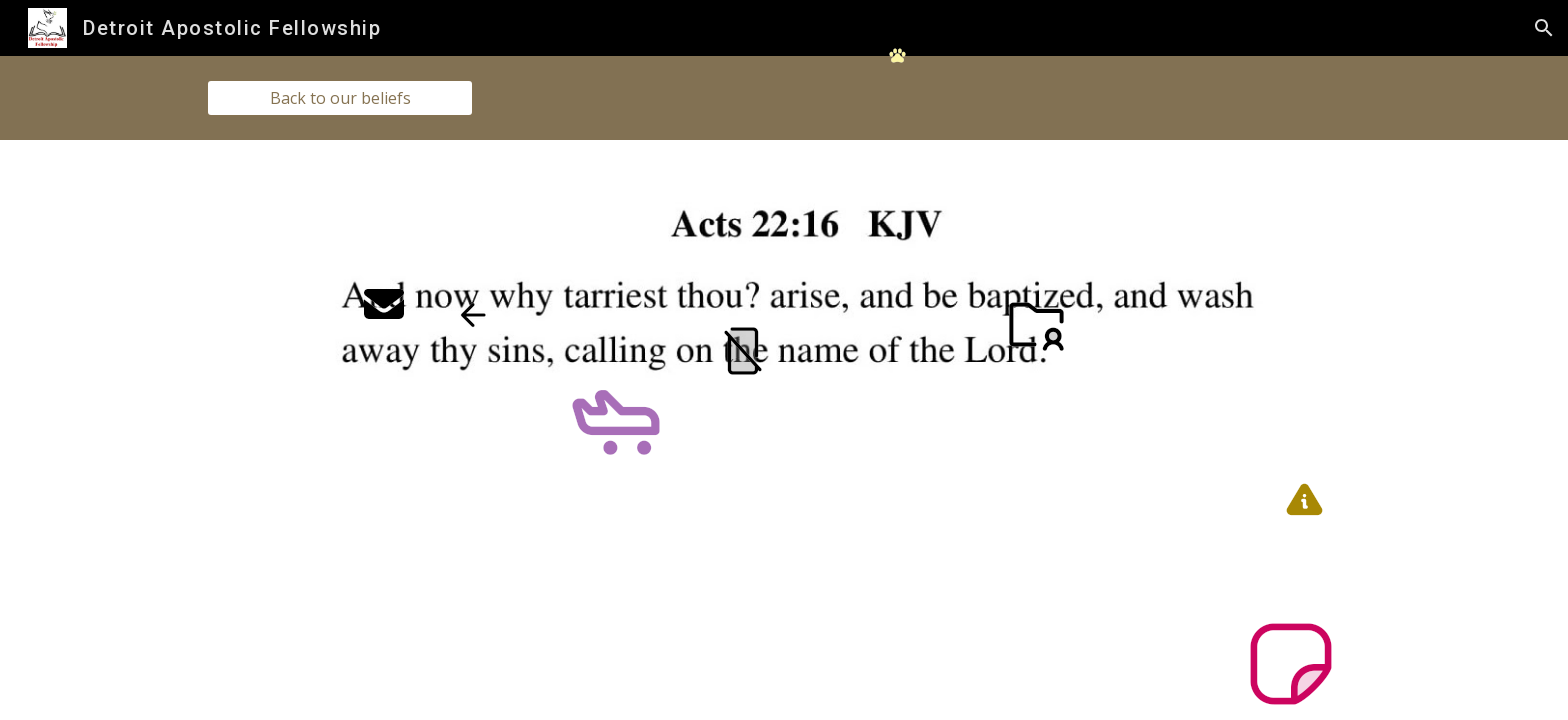 Image resolution: width=1568 pixels, height=720 pixels. What do you see at coordinates (616, 421) in the screenshot?
I see `indicates flight is taxiing or on the ground` at bounding box center [616, 421].